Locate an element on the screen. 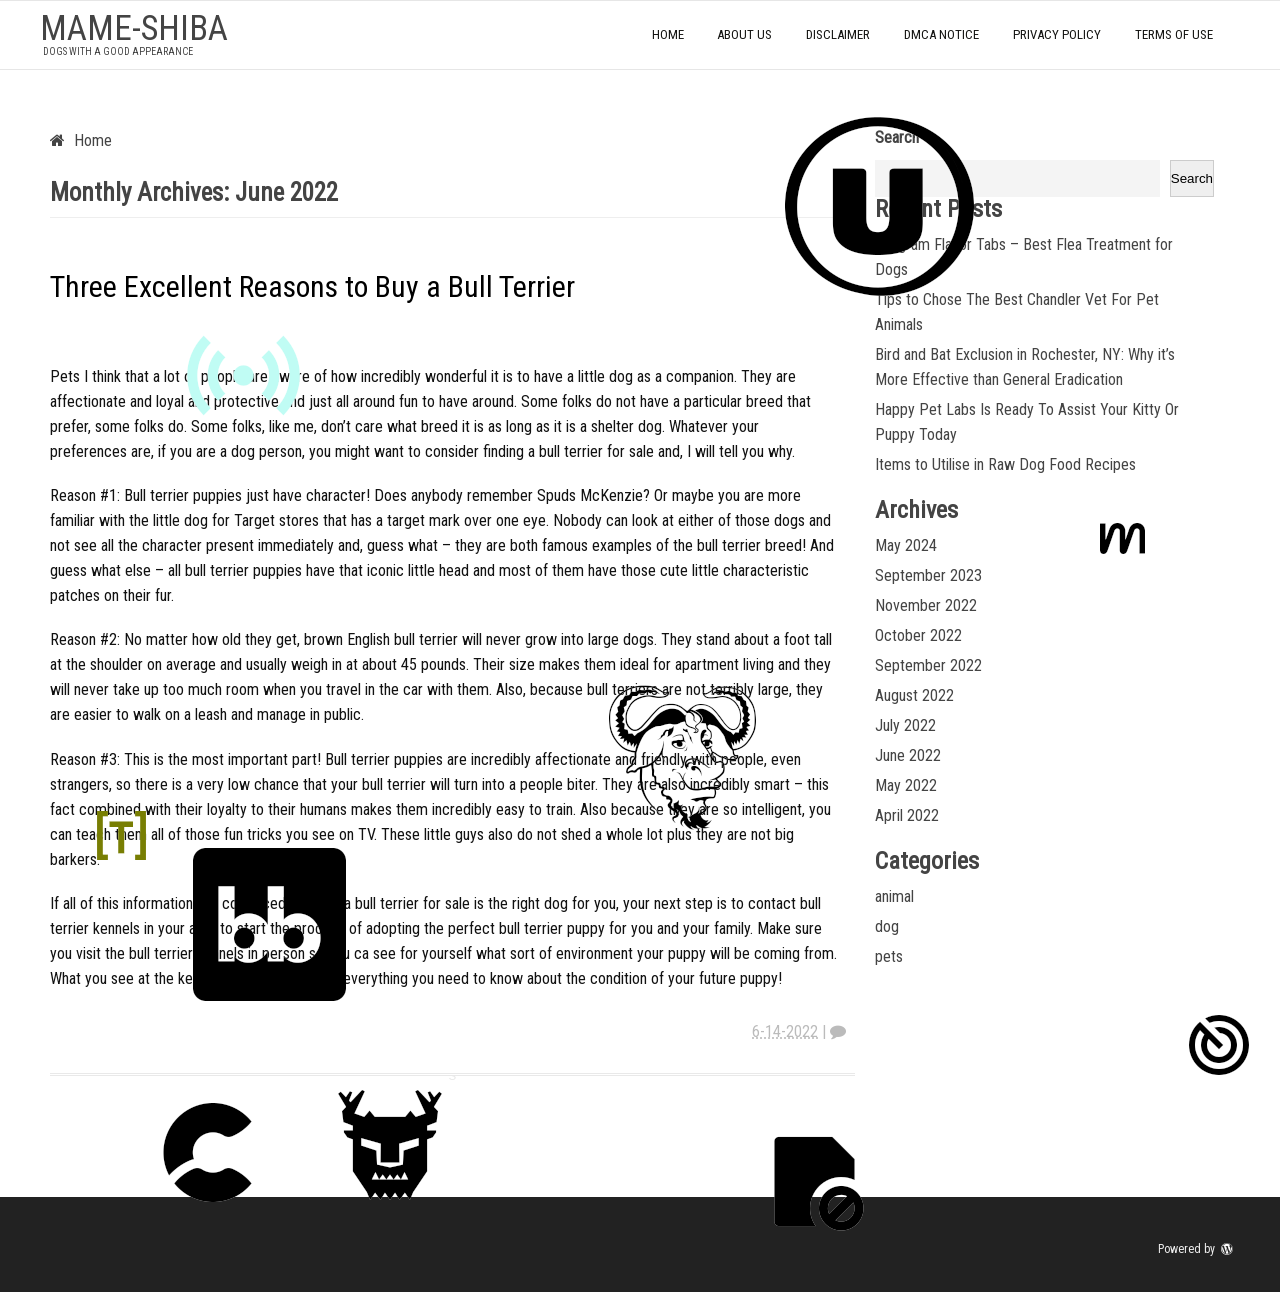 Image resolution: width=1280 pixels, height=1292 pixels. magasins u brand logo is located at coordinates (879, 206).